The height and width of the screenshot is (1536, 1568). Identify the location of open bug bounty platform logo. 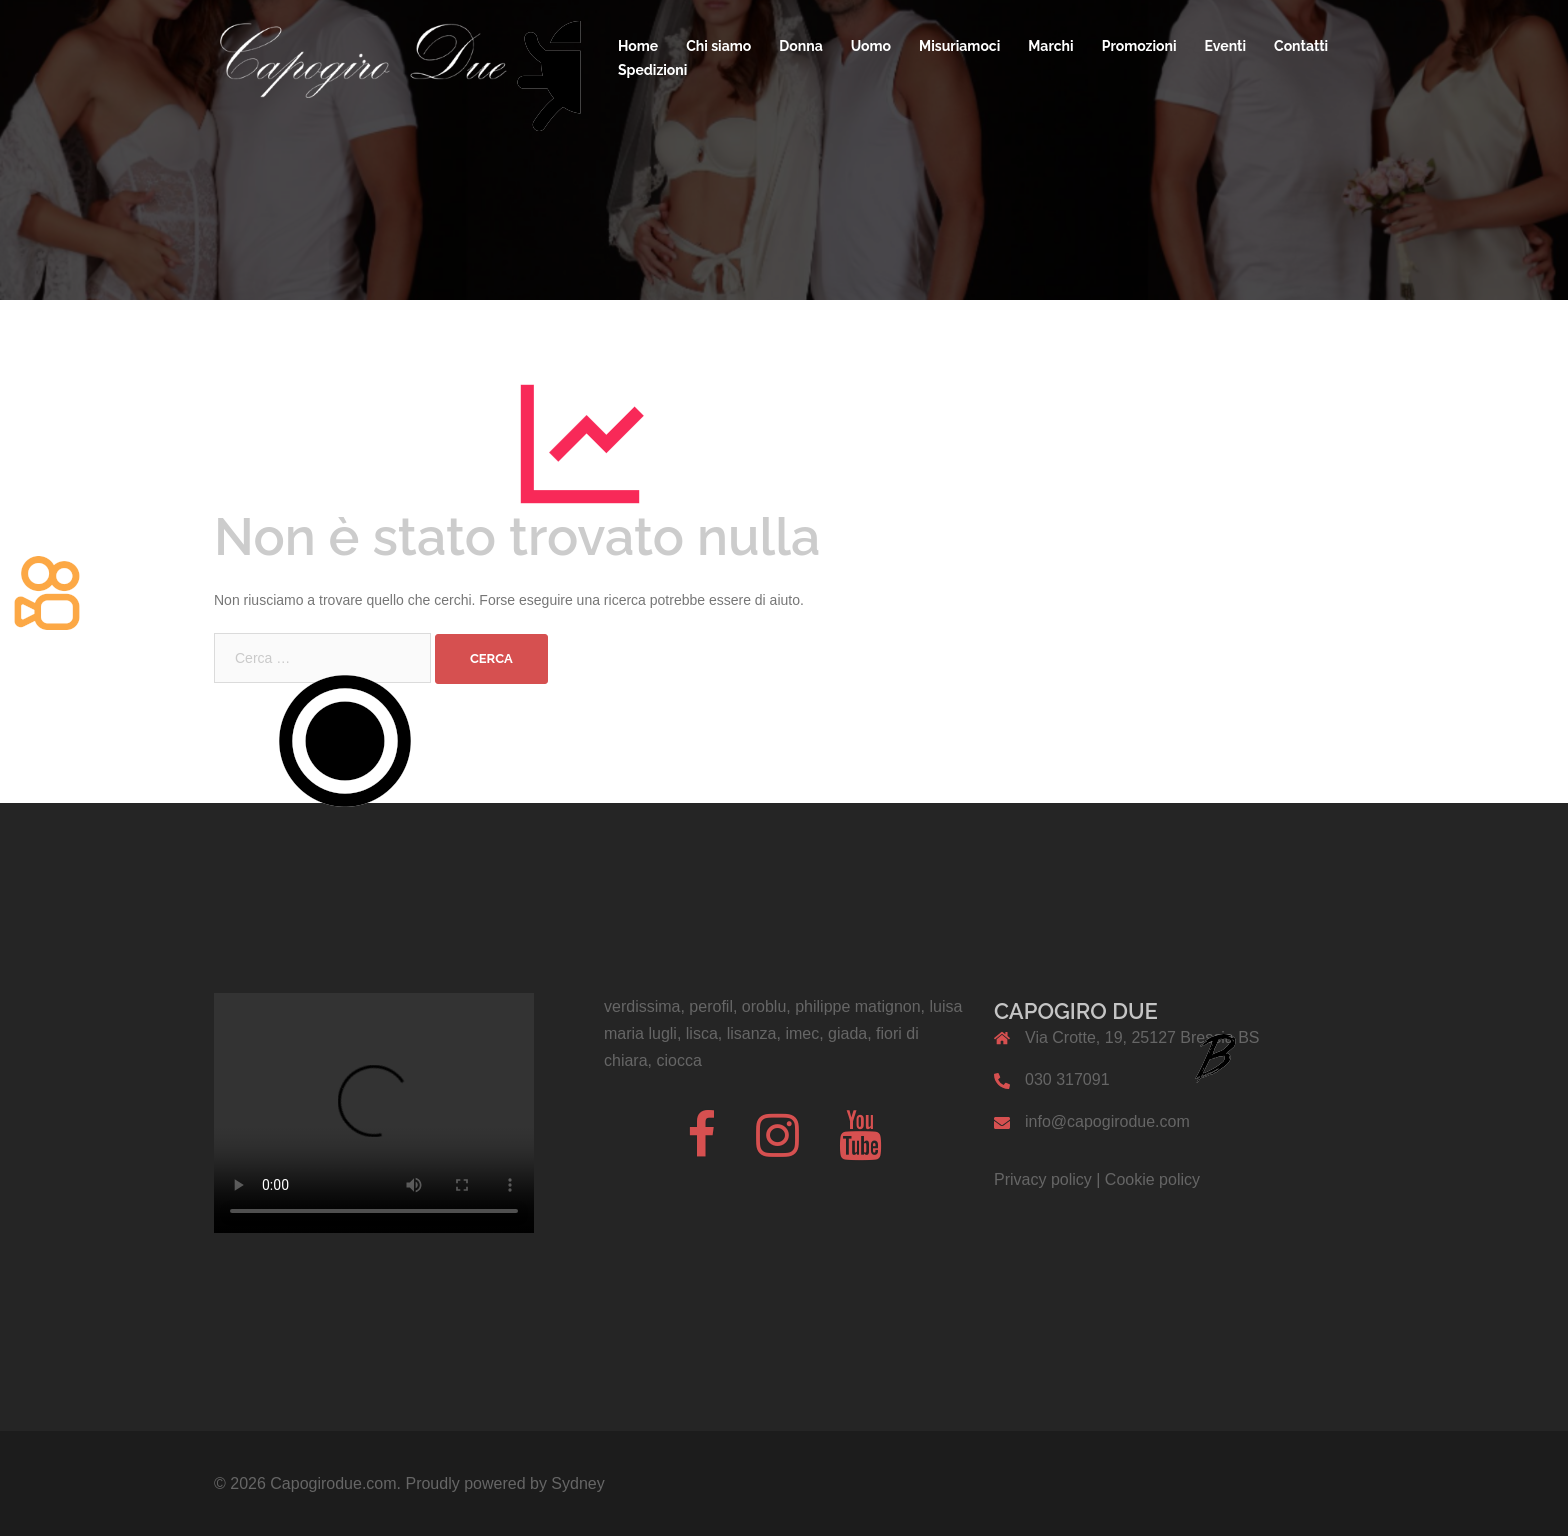
(549, 76).